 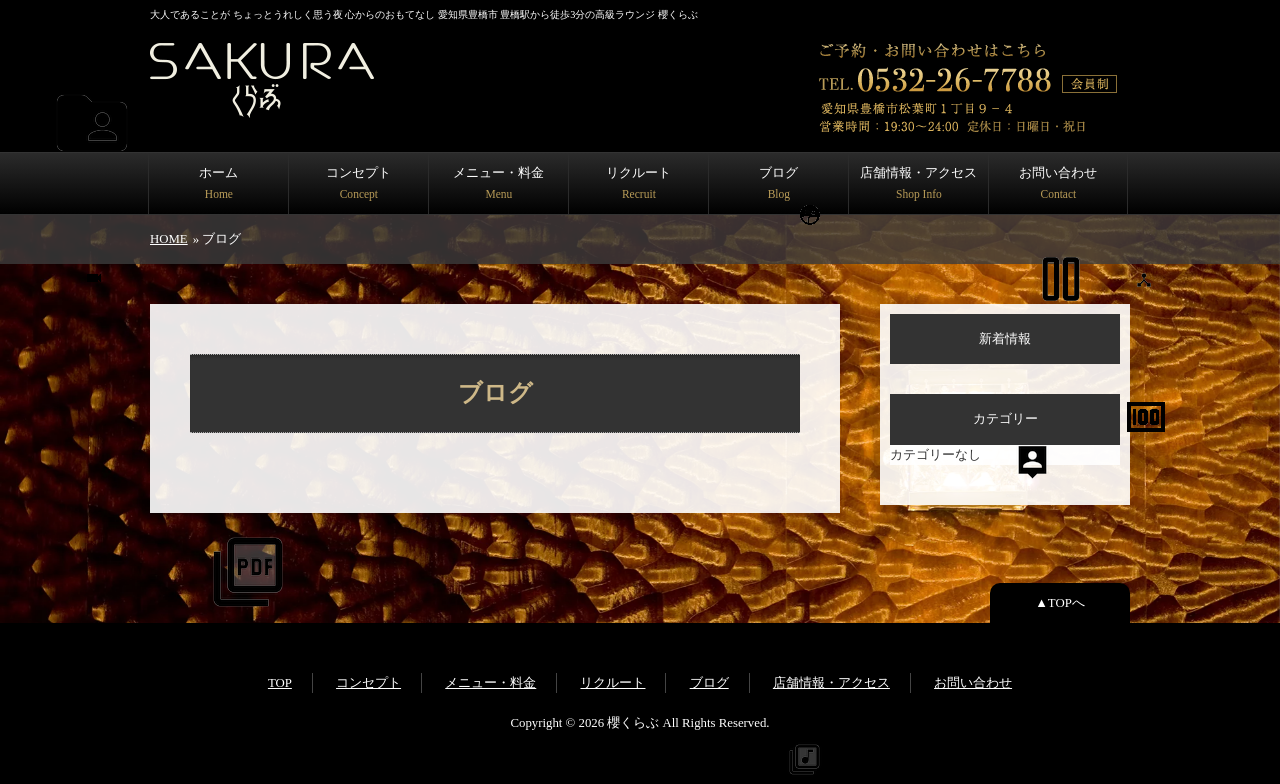 What do you see at coordinates (810, 215) in the screenshot?
I see `view supervised or child accounts` at bounding box center [810, 215].